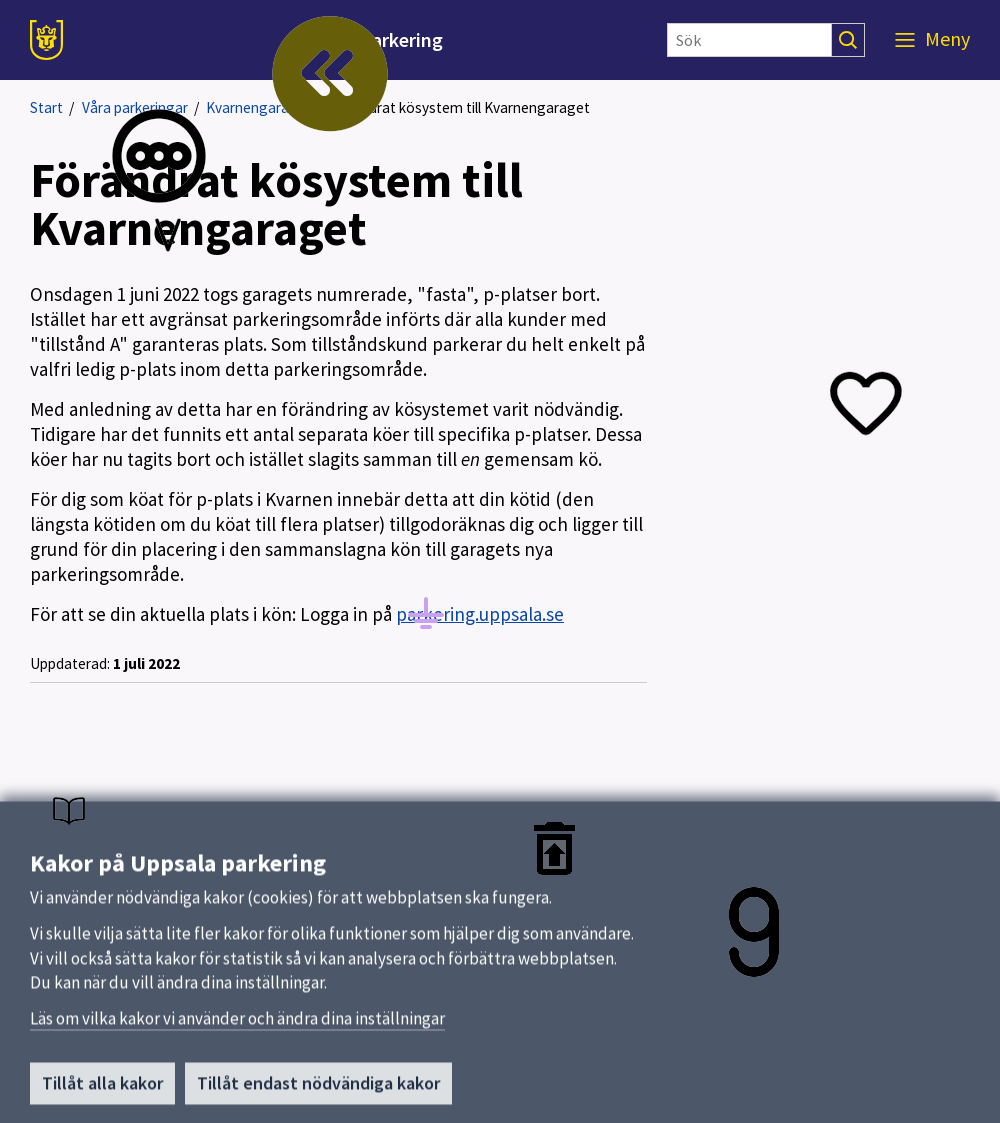 The height and width of the screenshot is (1123, 1000). I want to click on go back to previous section, so click(330, 73).